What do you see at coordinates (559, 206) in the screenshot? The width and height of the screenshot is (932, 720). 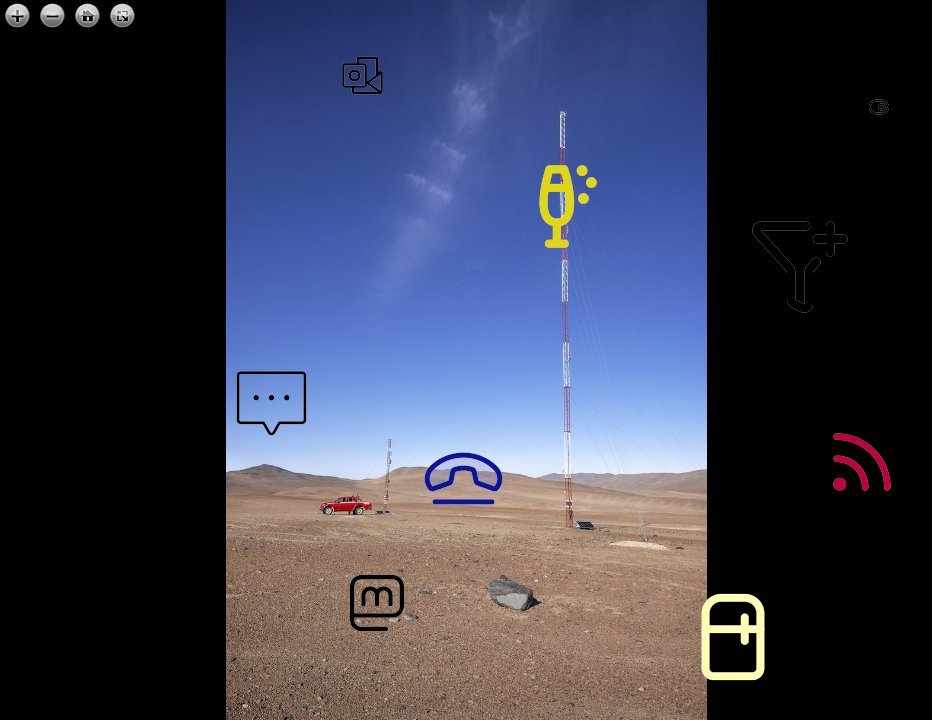 I see `celebrate an achievement or milestone` at bounding box center [559, 206].